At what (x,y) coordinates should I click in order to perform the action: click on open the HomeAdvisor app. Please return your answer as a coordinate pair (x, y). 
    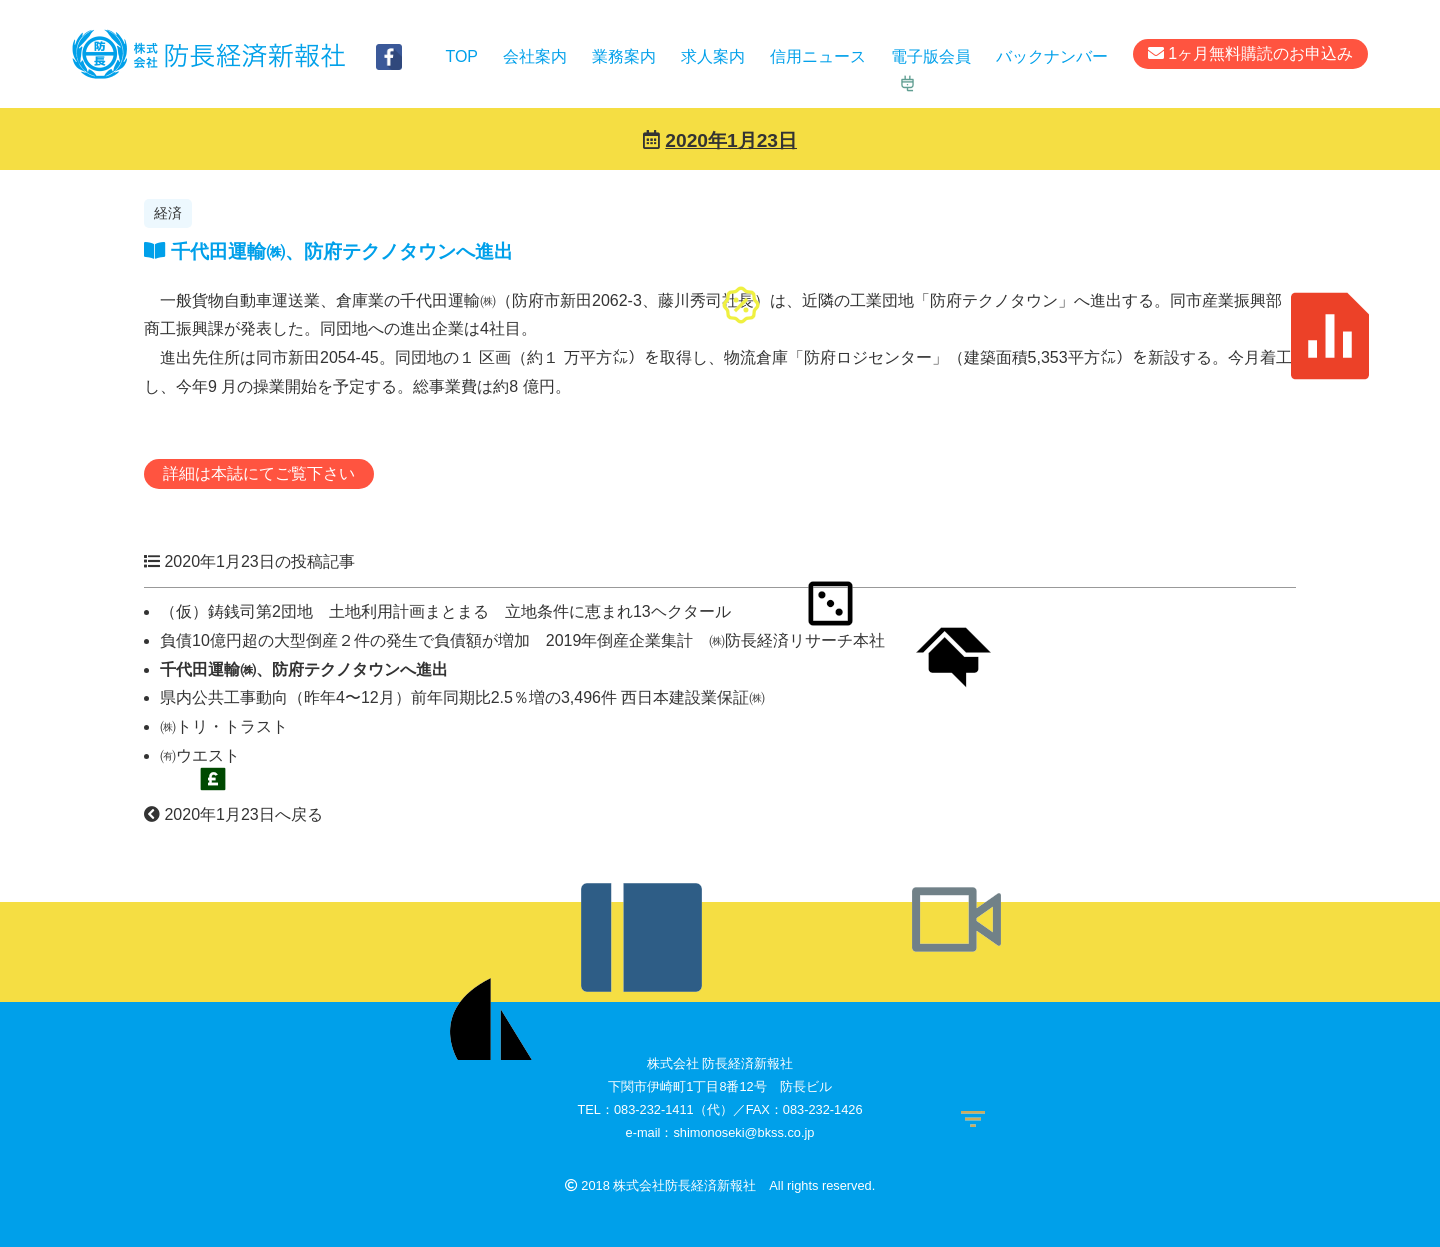
    Looking at the image, I should click on (953, 657).